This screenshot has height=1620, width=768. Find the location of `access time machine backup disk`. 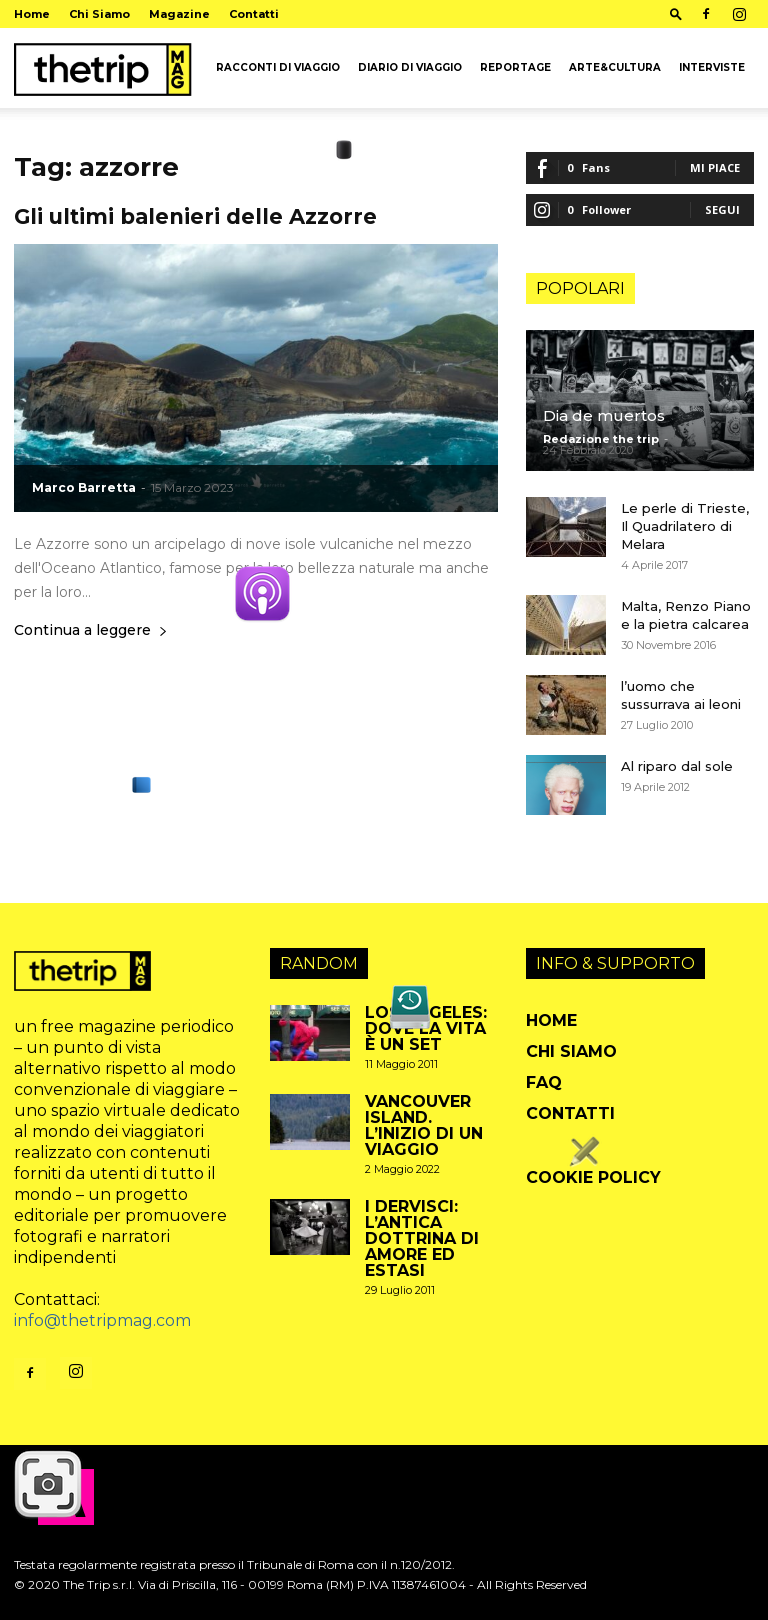

access time machine backup disk is located at coordinates (410, 1008).